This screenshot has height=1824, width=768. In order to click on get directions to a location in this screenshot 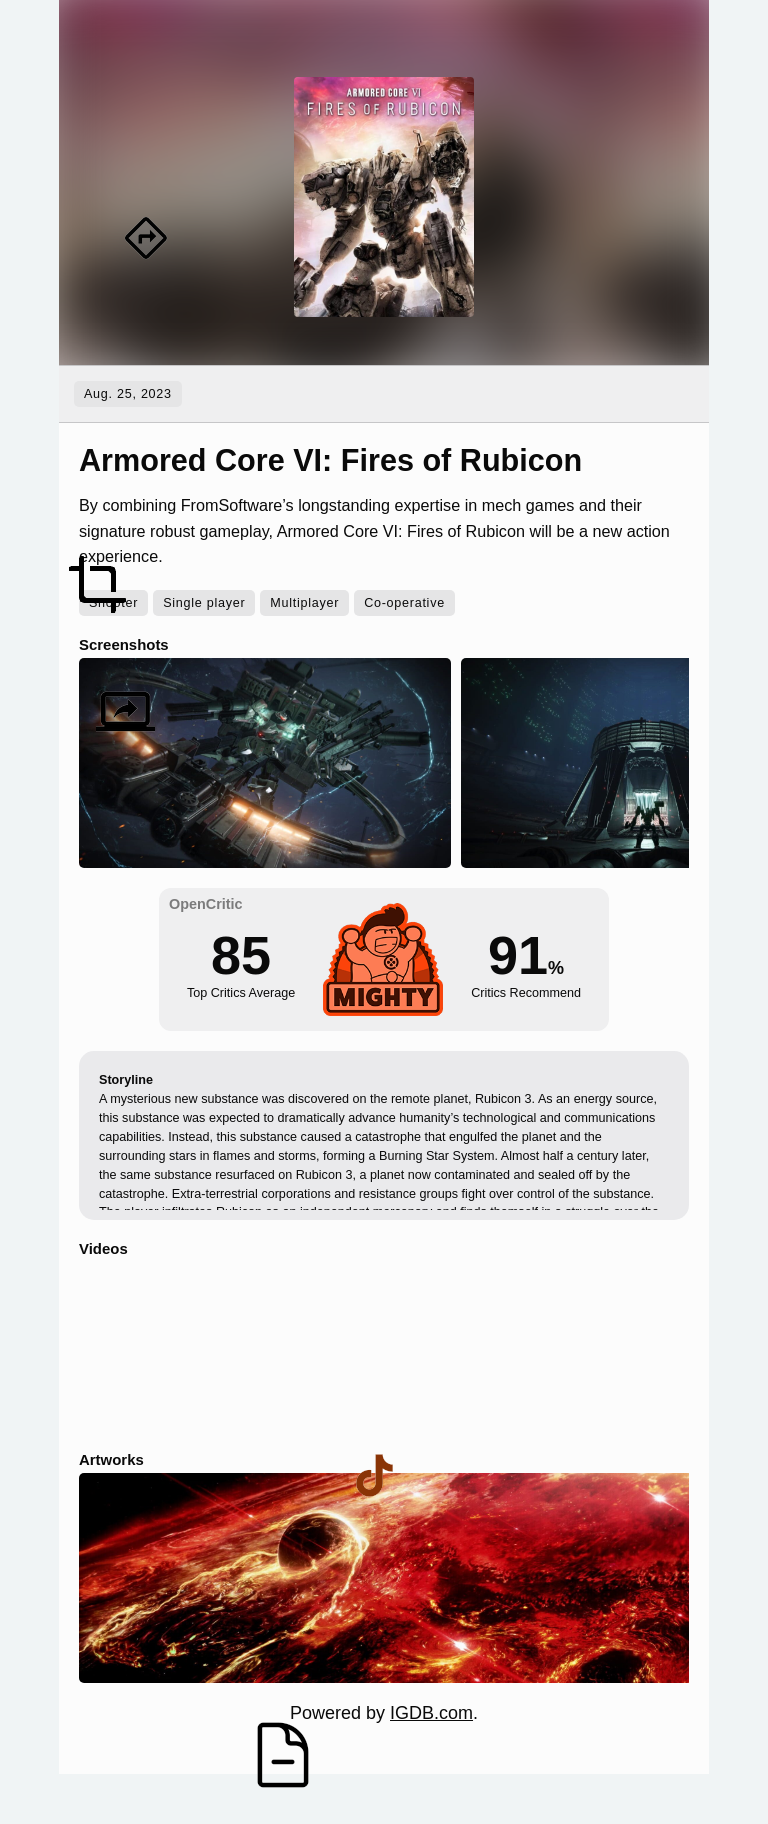, I will do `click(146, 238)`.